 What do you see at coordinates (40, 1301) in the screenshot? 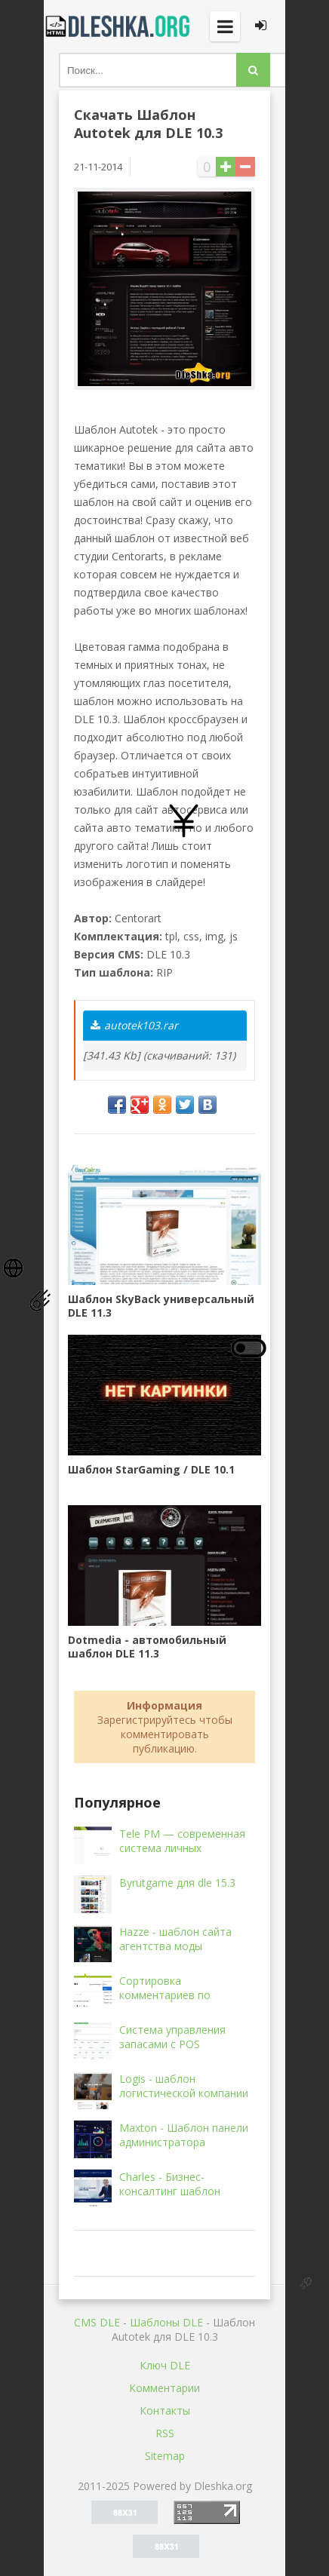
I see `indicates a trending or viral item` at bounding box center [40, 1301].